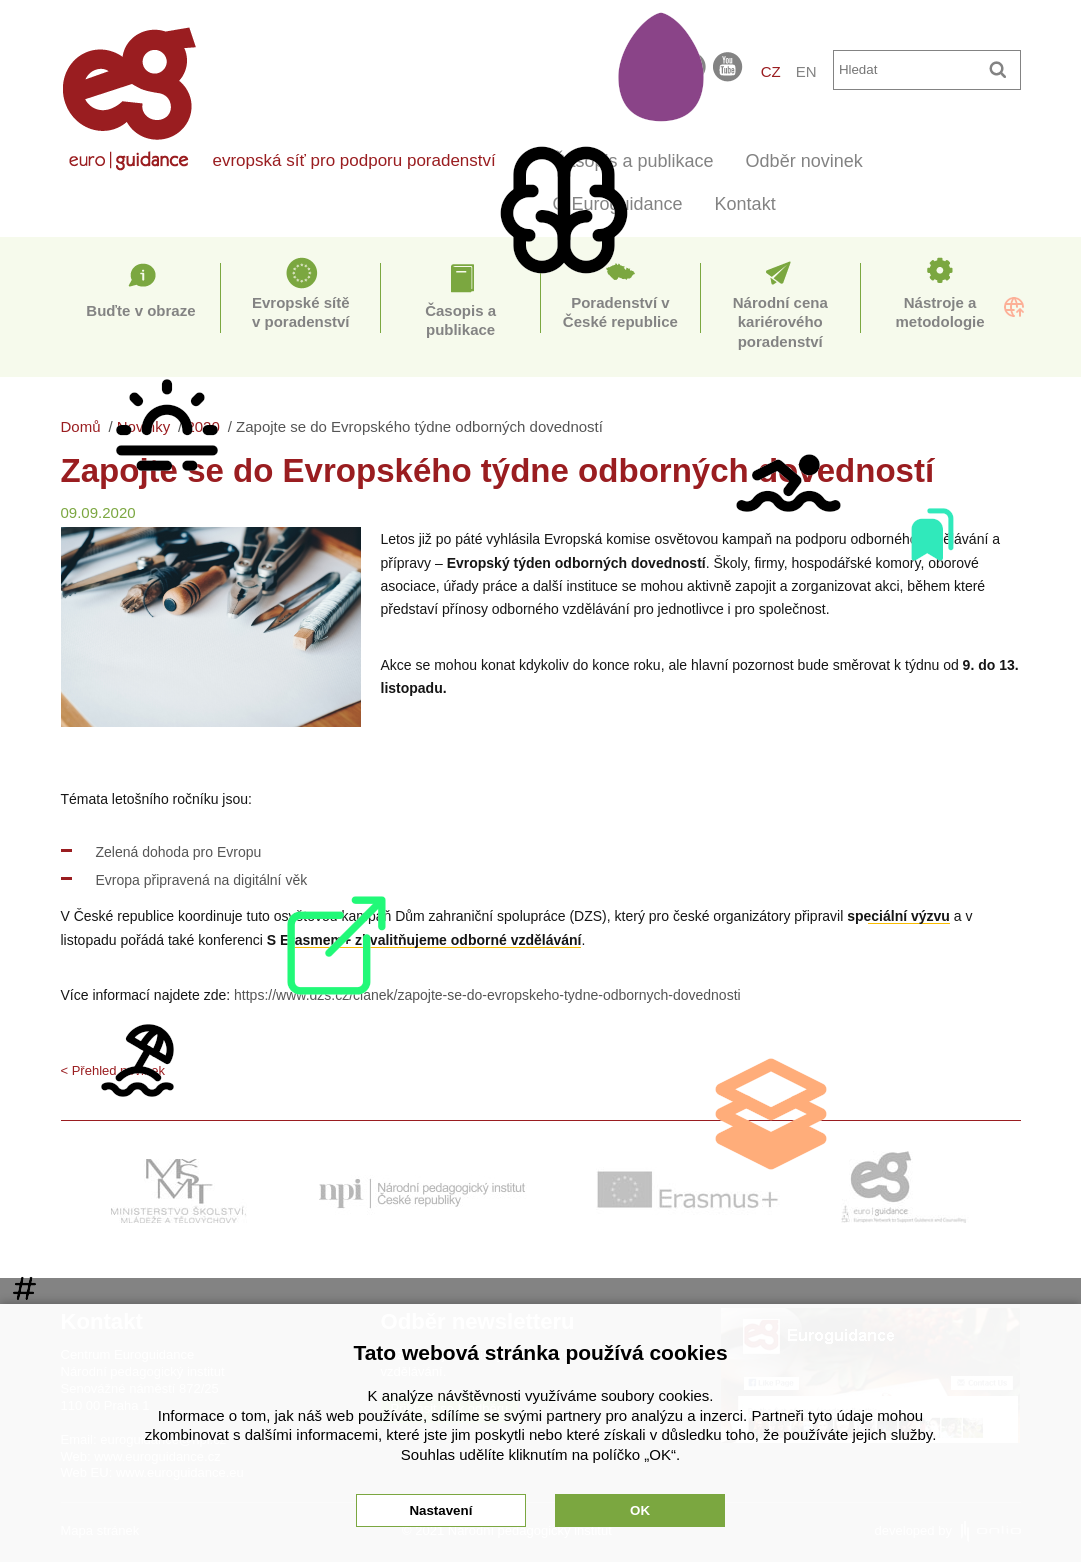  What do you see at coordinates (1014, 307) in the screenshot?
I see `upload content to the web` at bounding box center [1014, 307].